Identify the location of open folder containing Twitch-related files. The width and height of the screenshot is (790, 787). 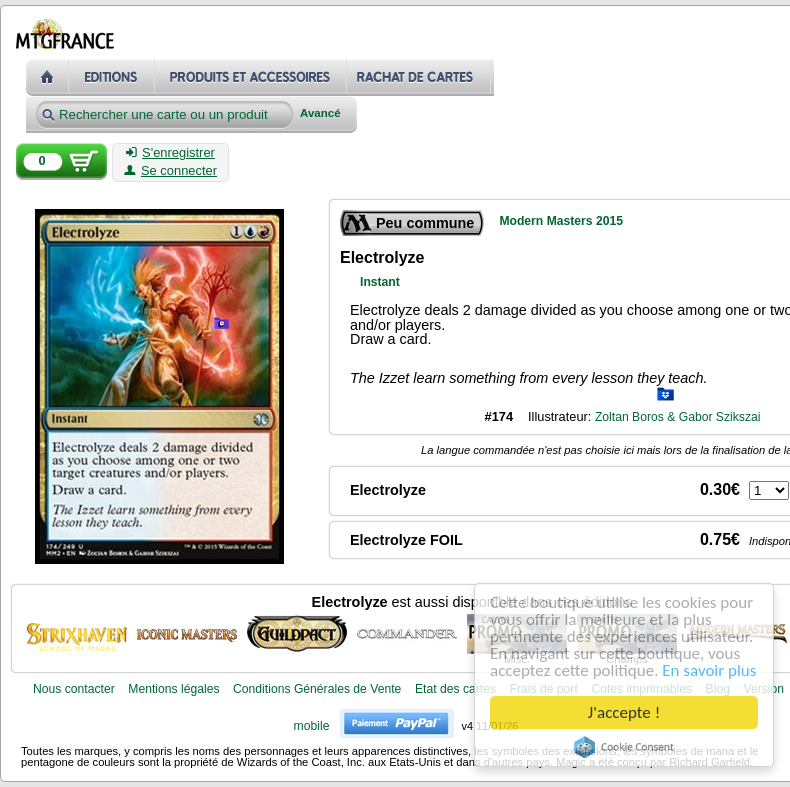
(221, 323).